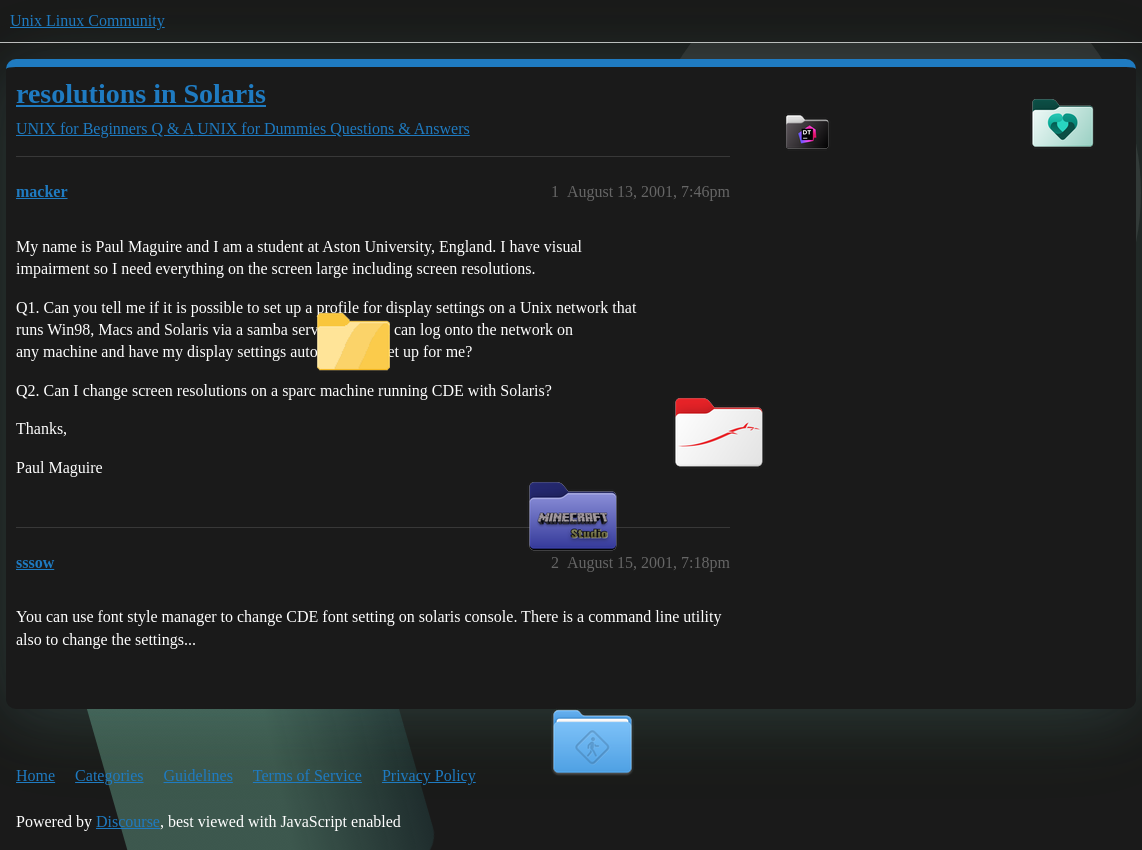  Describe the element at coordinates (807, 133) in the screenshot. I see `open jetbrains dottrace project folder` at that location.